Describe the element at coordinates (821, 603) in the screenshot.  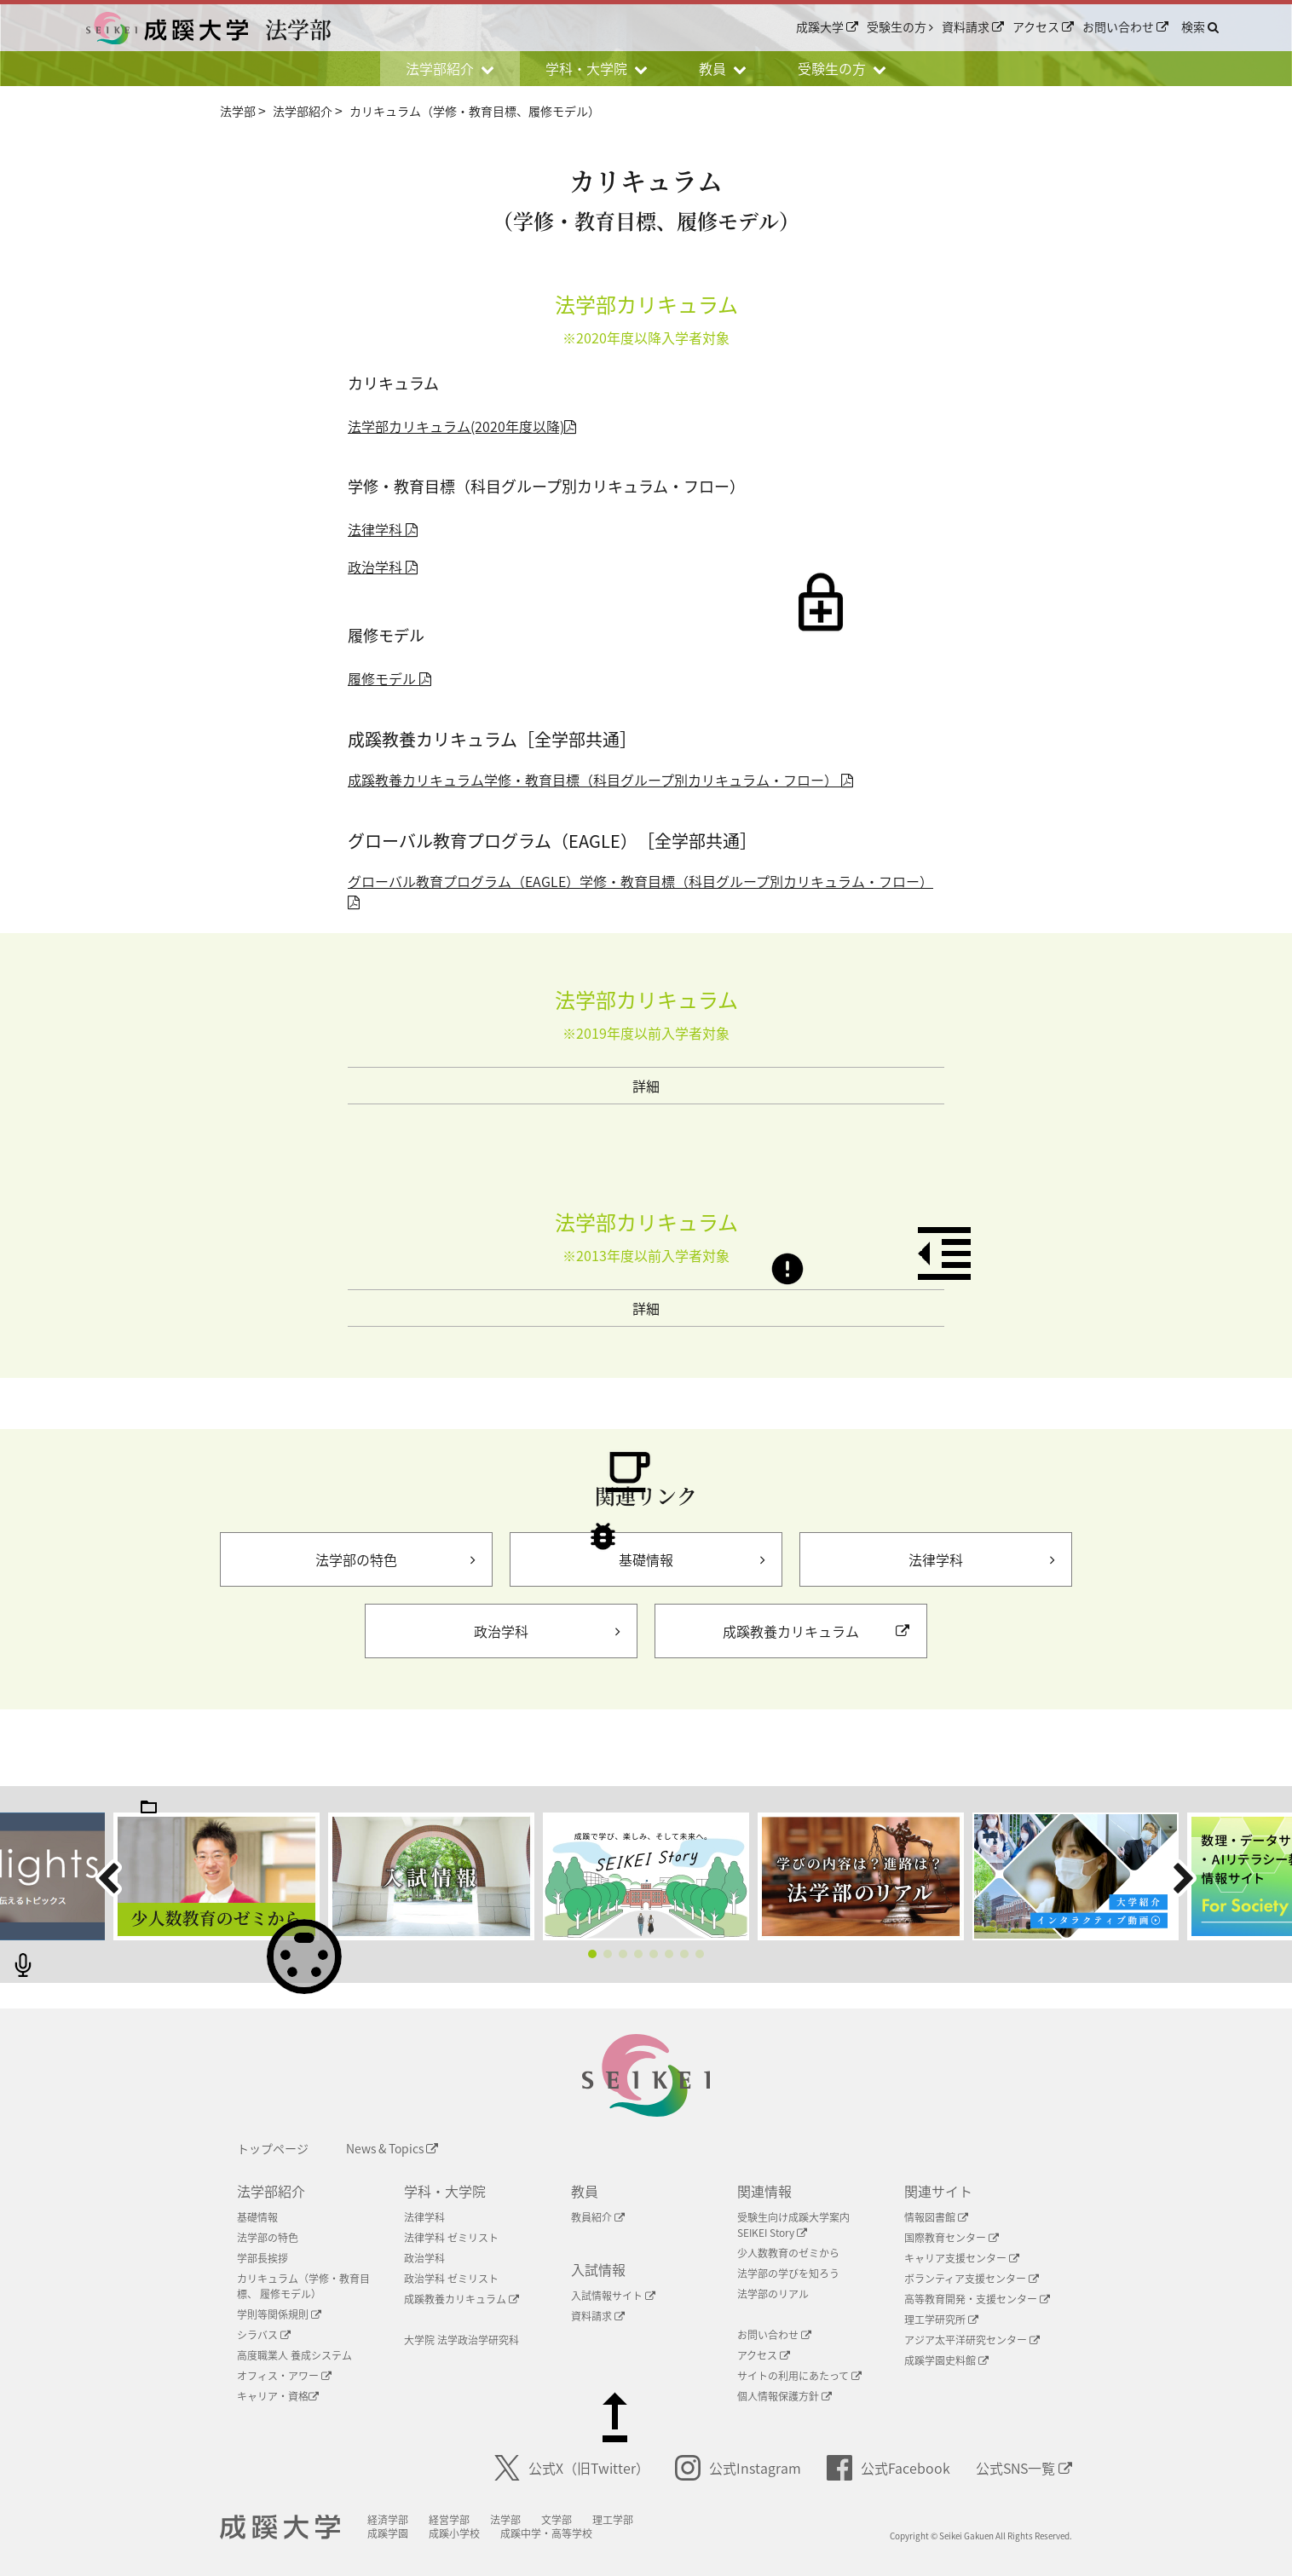
I see `enable enhanced encryption for added security` at that location.